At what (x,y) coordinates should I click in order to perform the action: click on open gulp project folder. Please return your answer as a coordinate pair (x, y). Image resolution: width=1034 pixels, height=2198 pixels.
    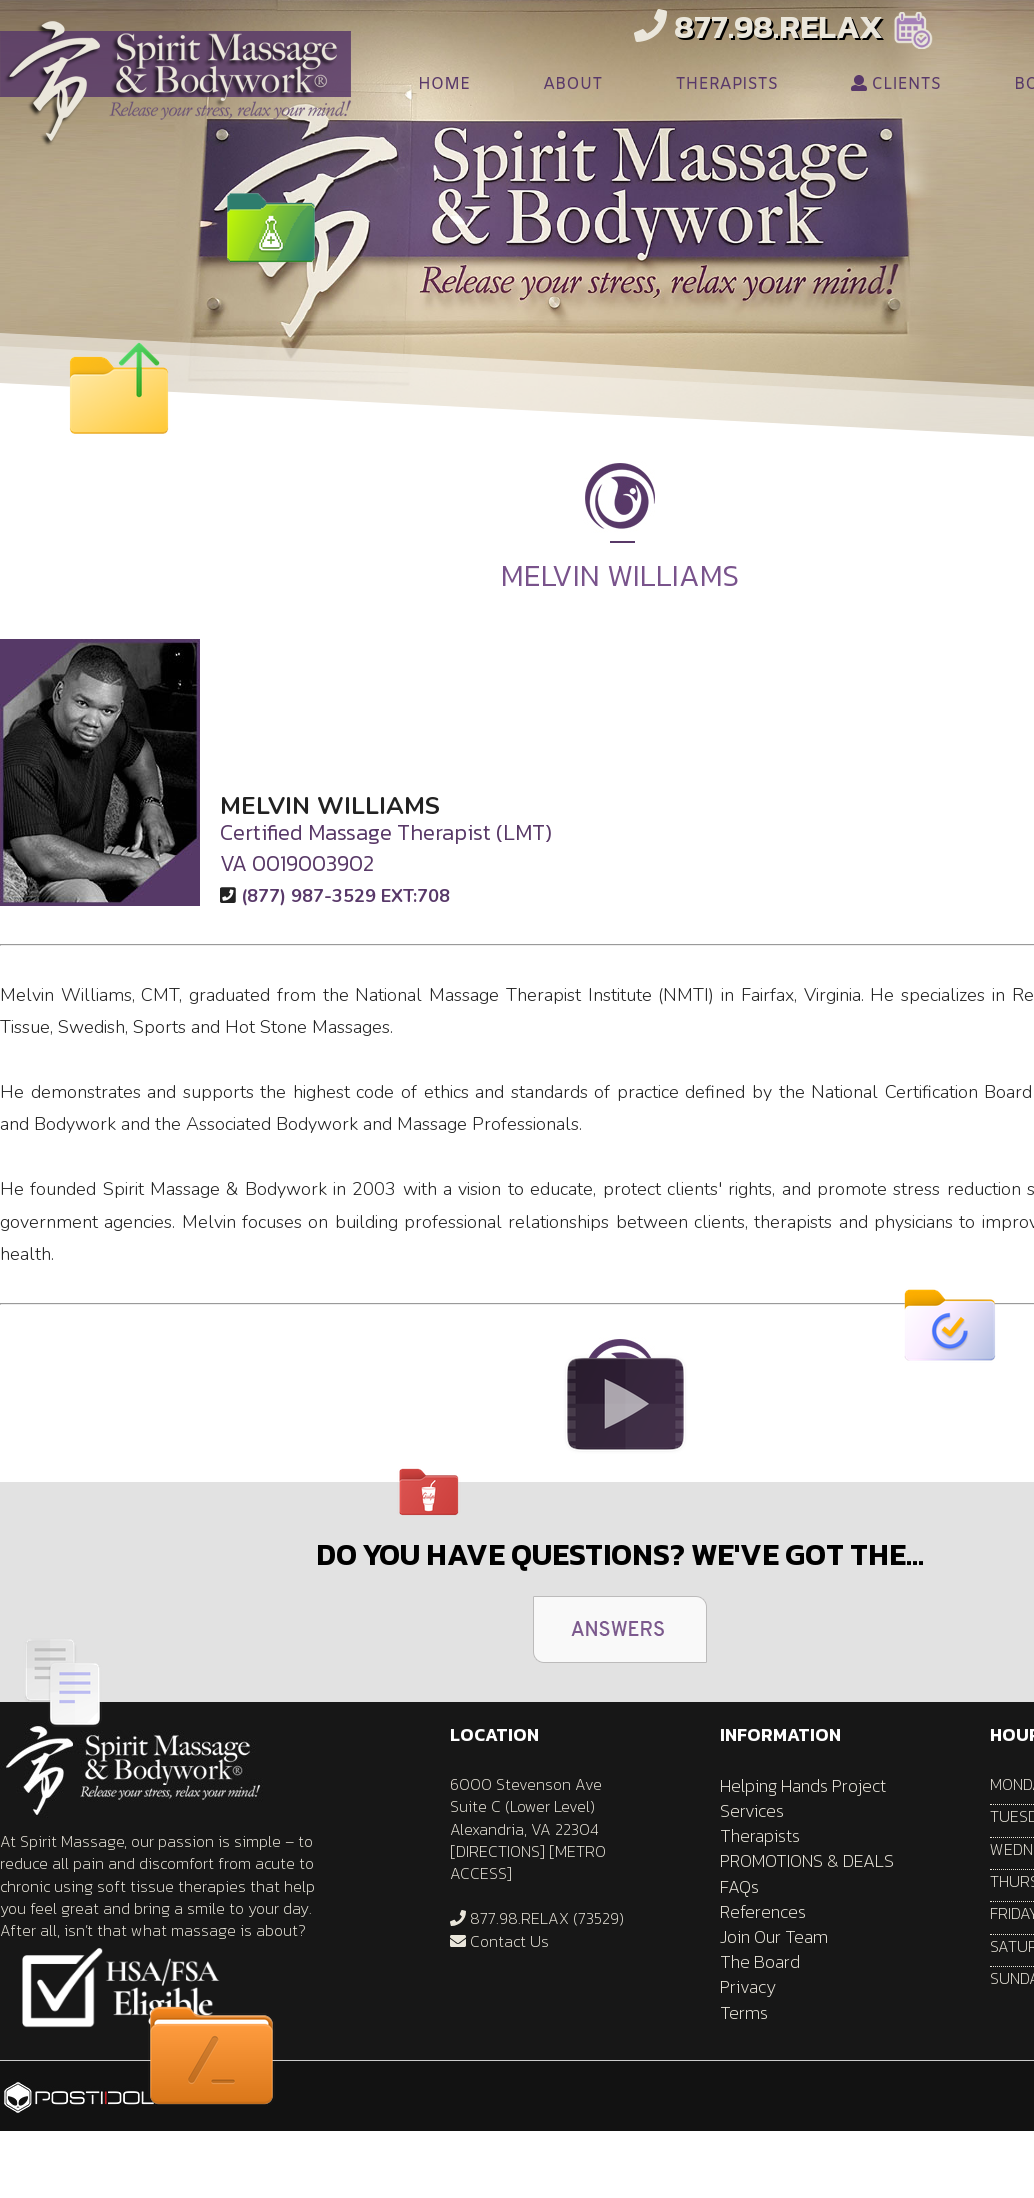
    Looking at the image, I should click on (428, 1493).